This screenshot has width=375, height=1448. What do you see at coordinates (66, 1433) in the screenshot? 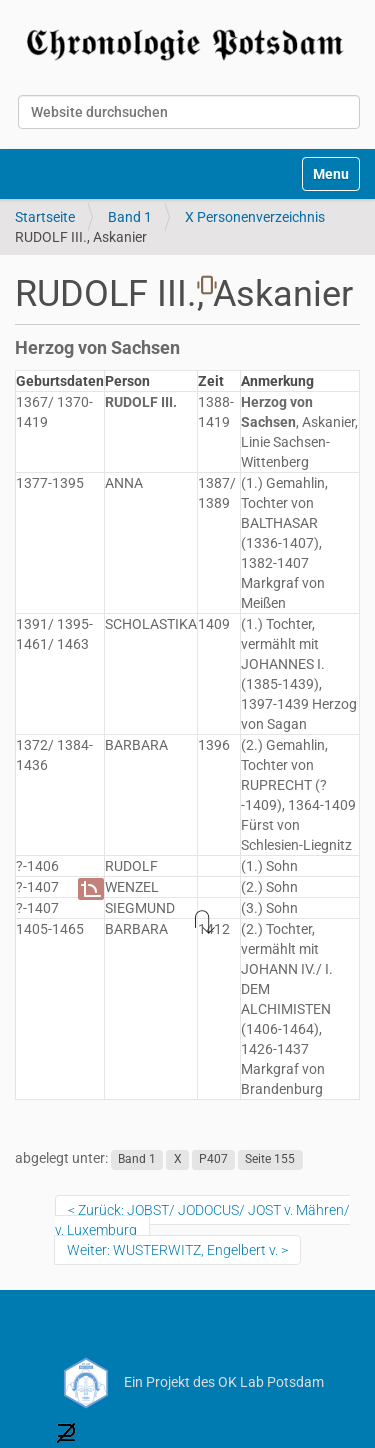
I see `indicates "not a superset of" in mathematical notation` at bounding box center [66, 1433].